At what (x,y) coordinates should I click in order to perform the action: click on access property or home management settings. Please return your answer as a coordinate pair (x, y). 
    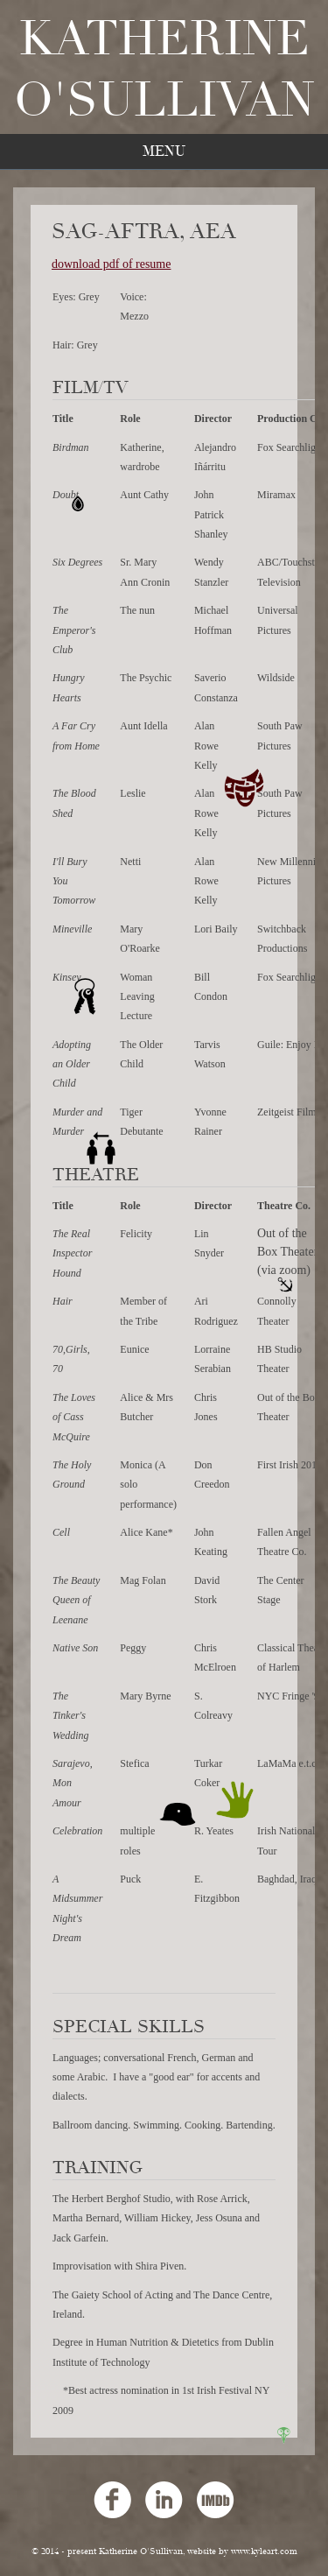
    Looking at the image, I should click on (85, 996).